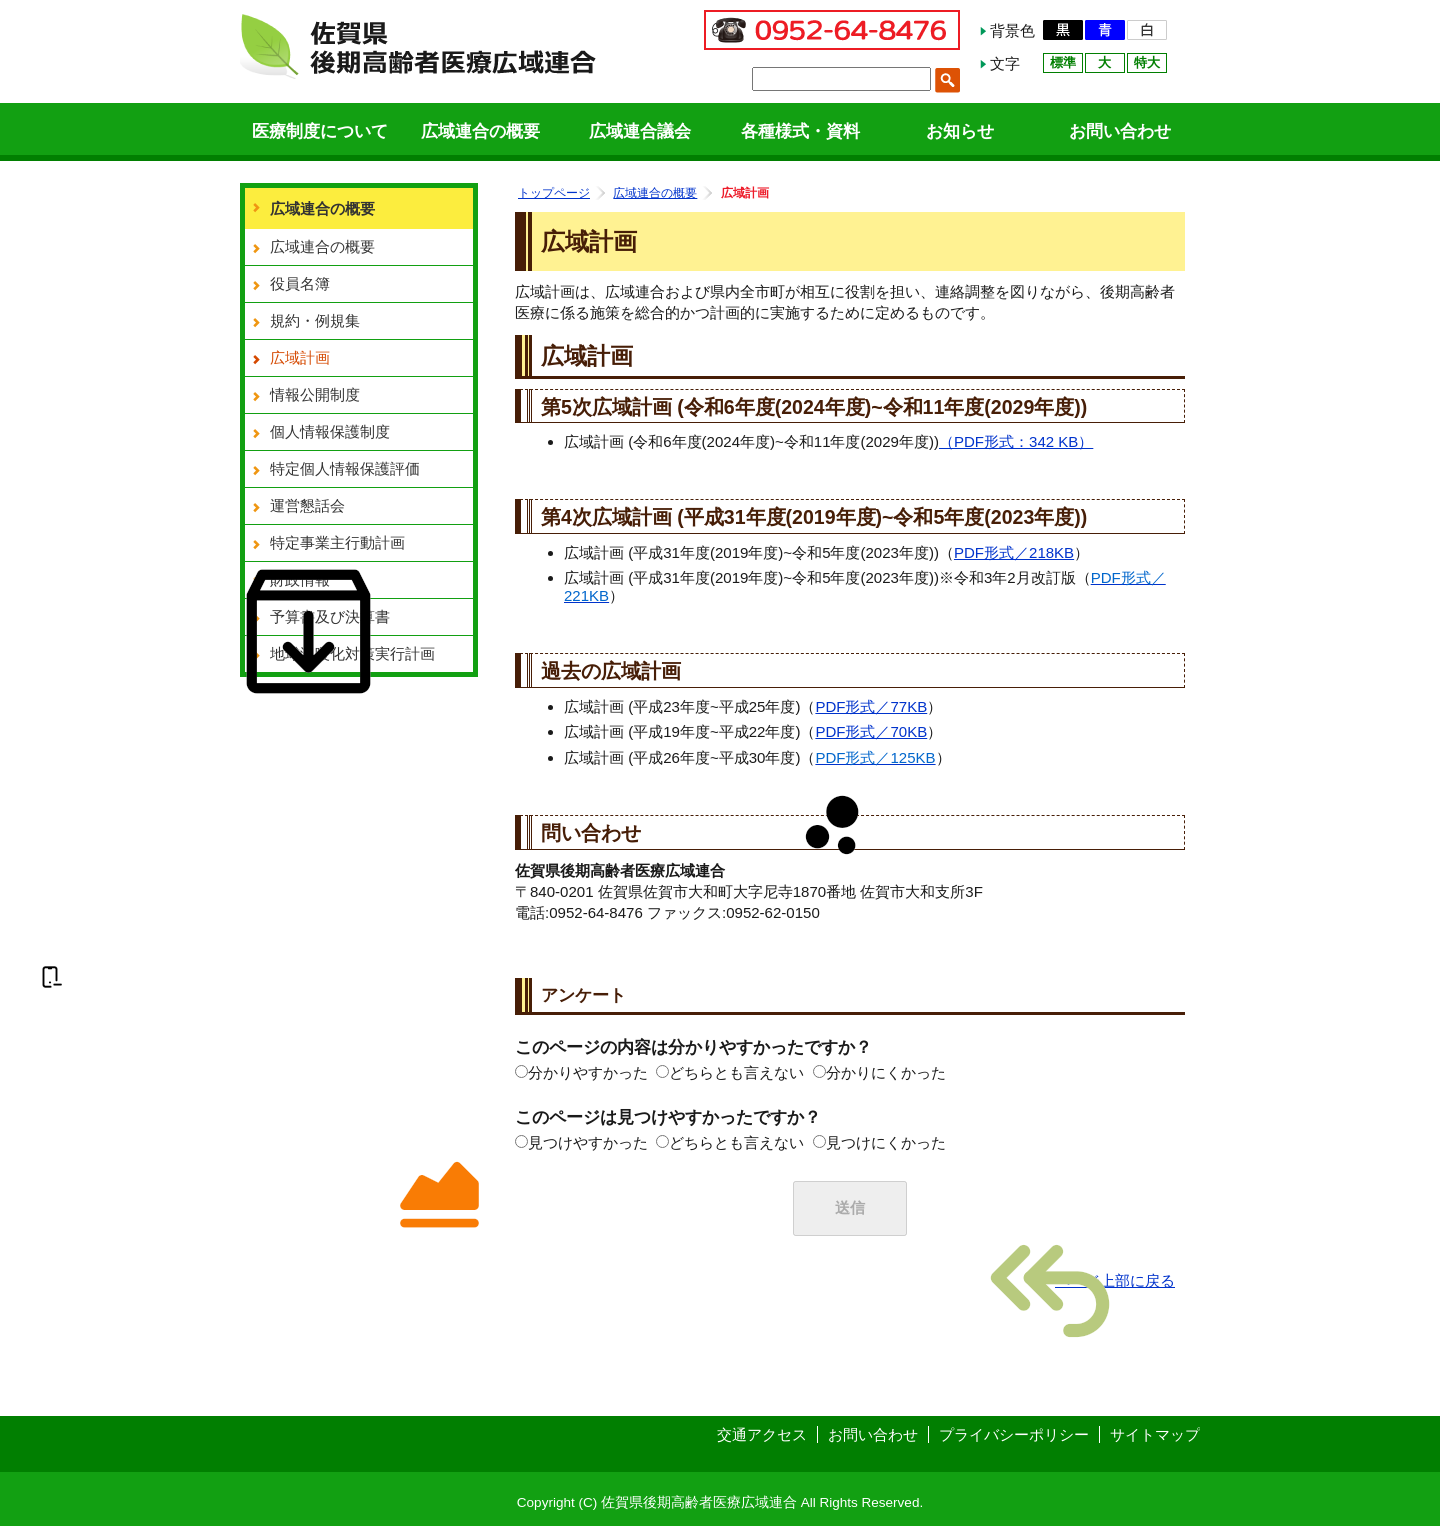  What do you see at coordinates (50, 977) in the screenshot?
I see `remove a mobile device from your account` at bounding box center [50, 977].